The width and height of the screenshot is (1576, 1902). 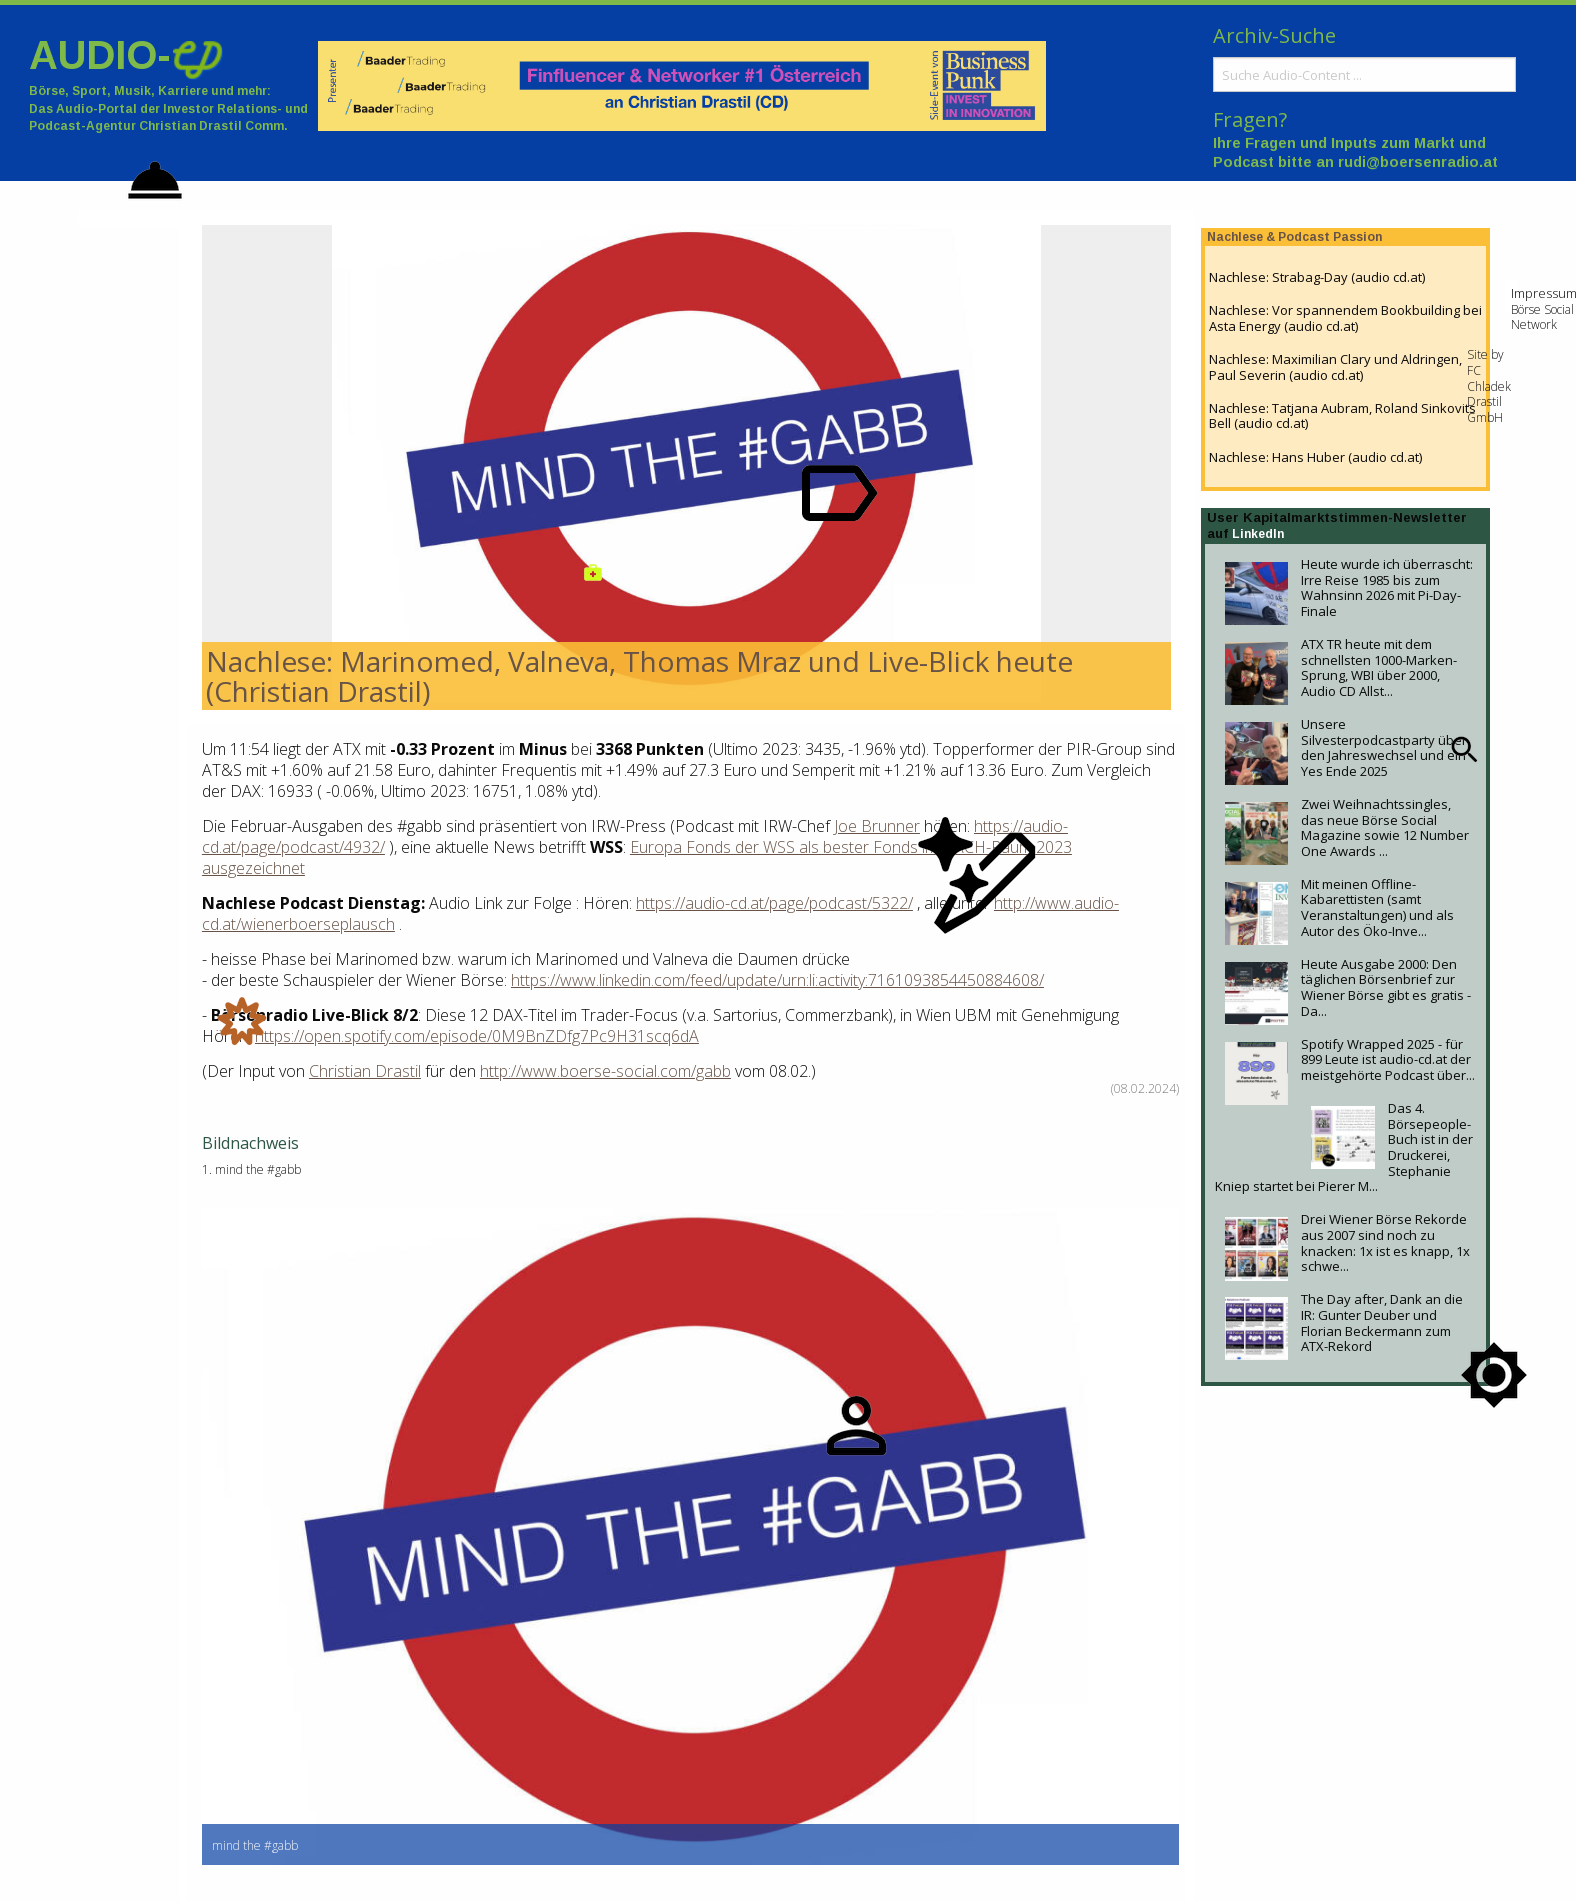 What do you see at coordinates (838, 493) in the screenshot?
I see `add a label or tag to an item` at bounding box center [838, 493].